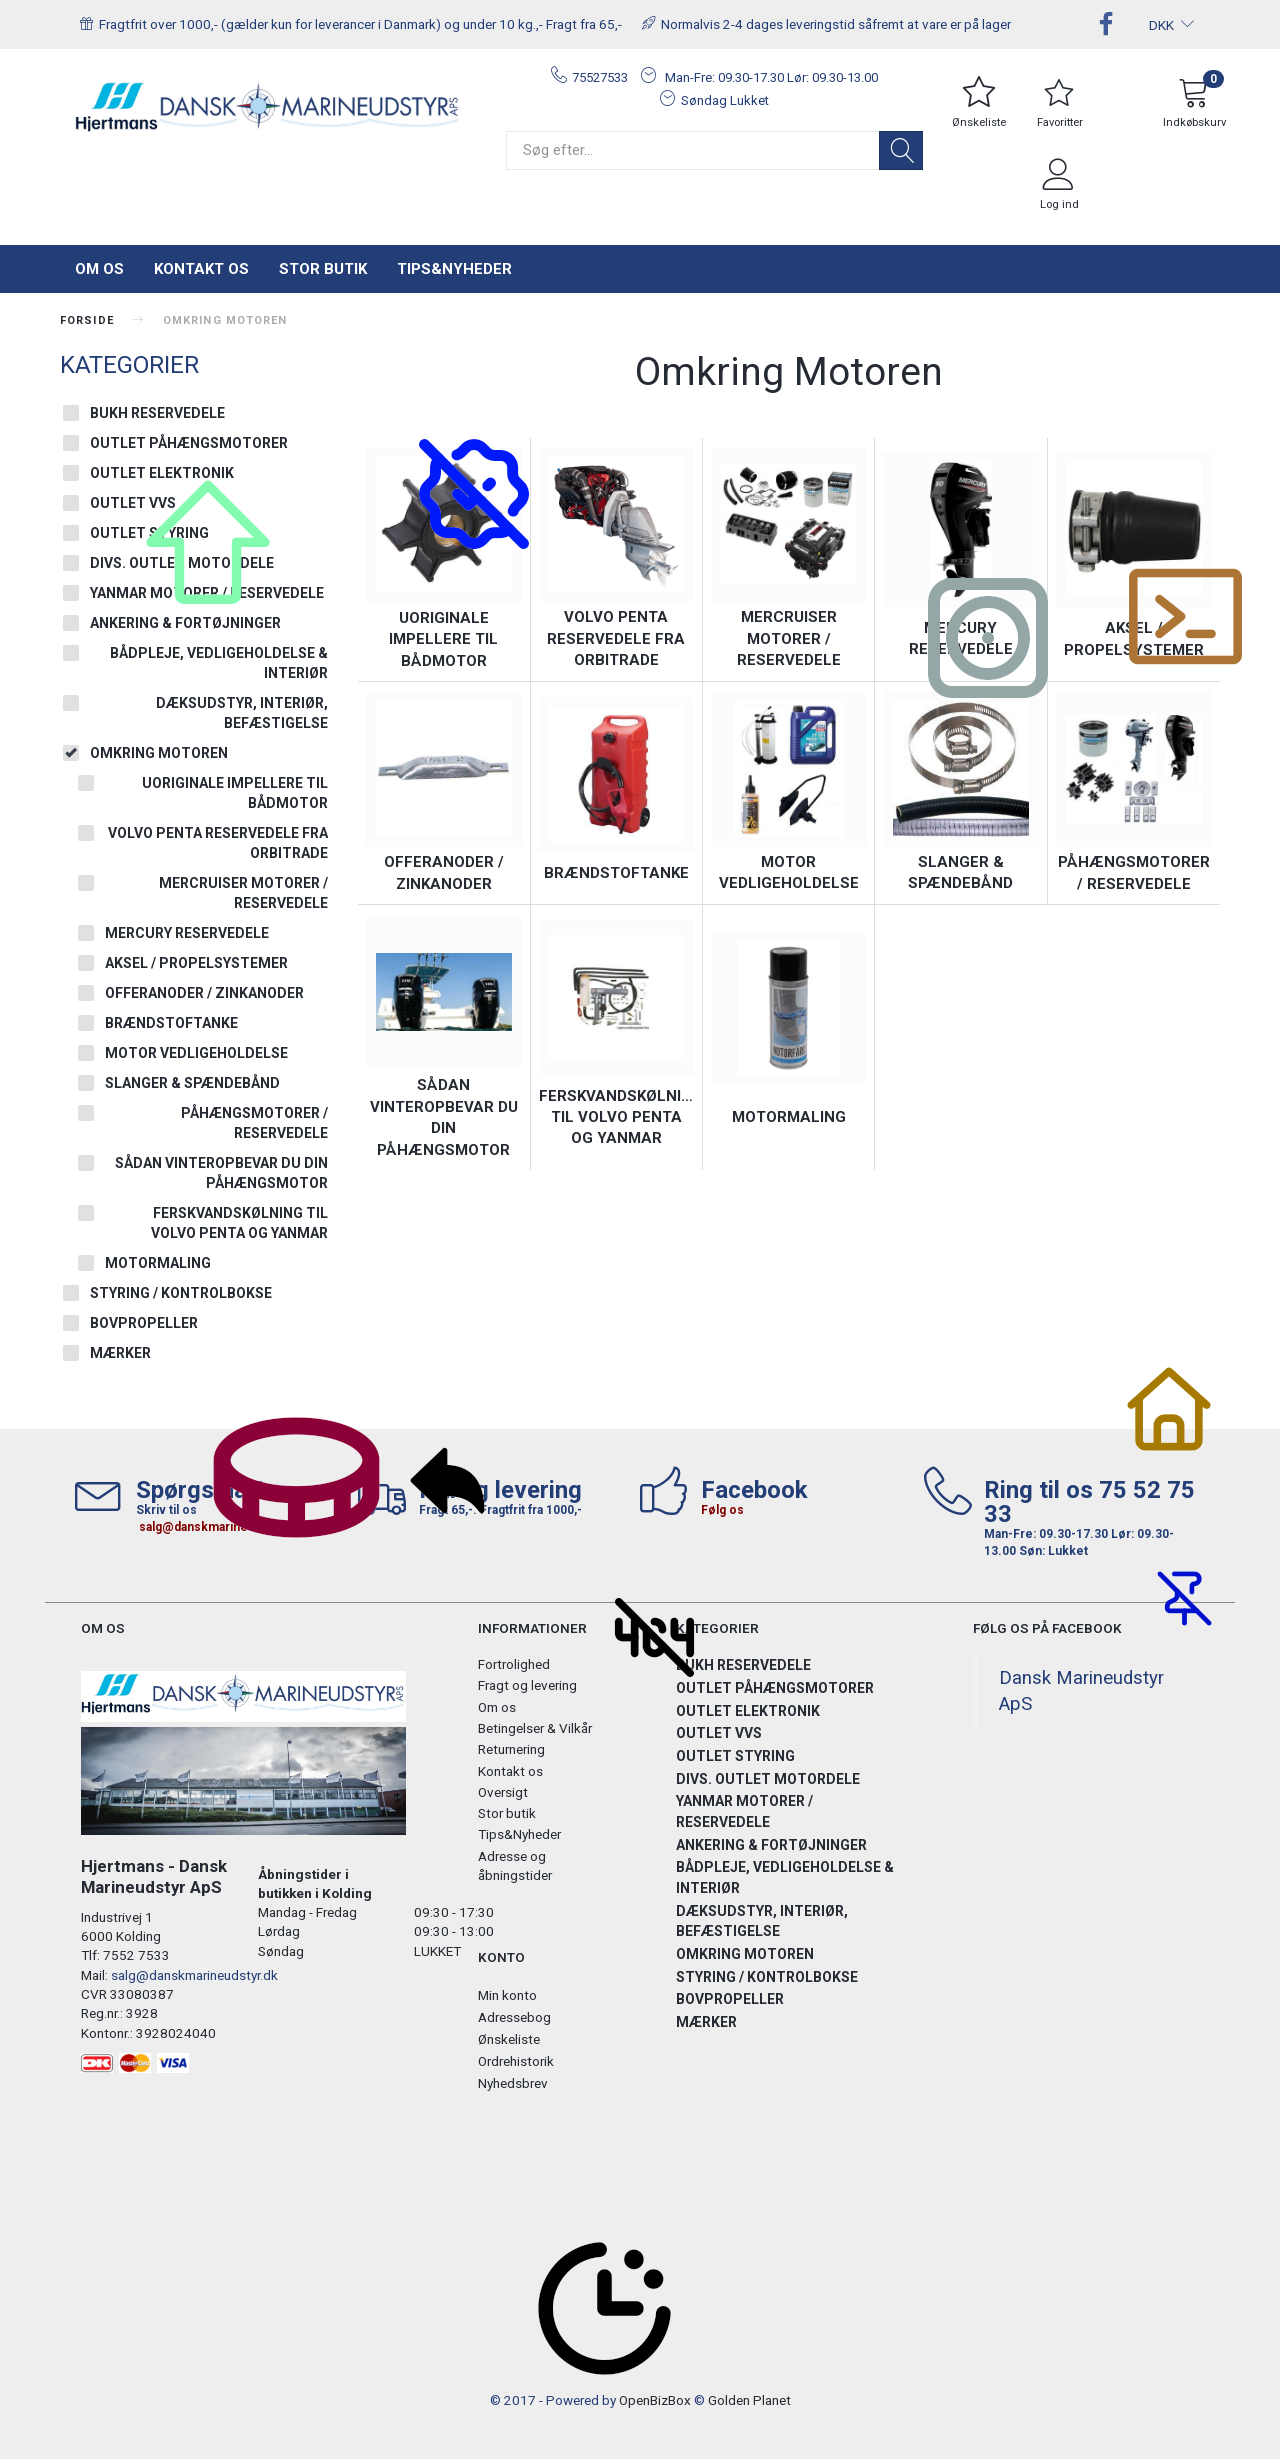 The image size is (1280, 2459). What do you see at coordinates (208, 547) in the screenshot?
I see `upload a file or content` at bounding box center [208, 547].